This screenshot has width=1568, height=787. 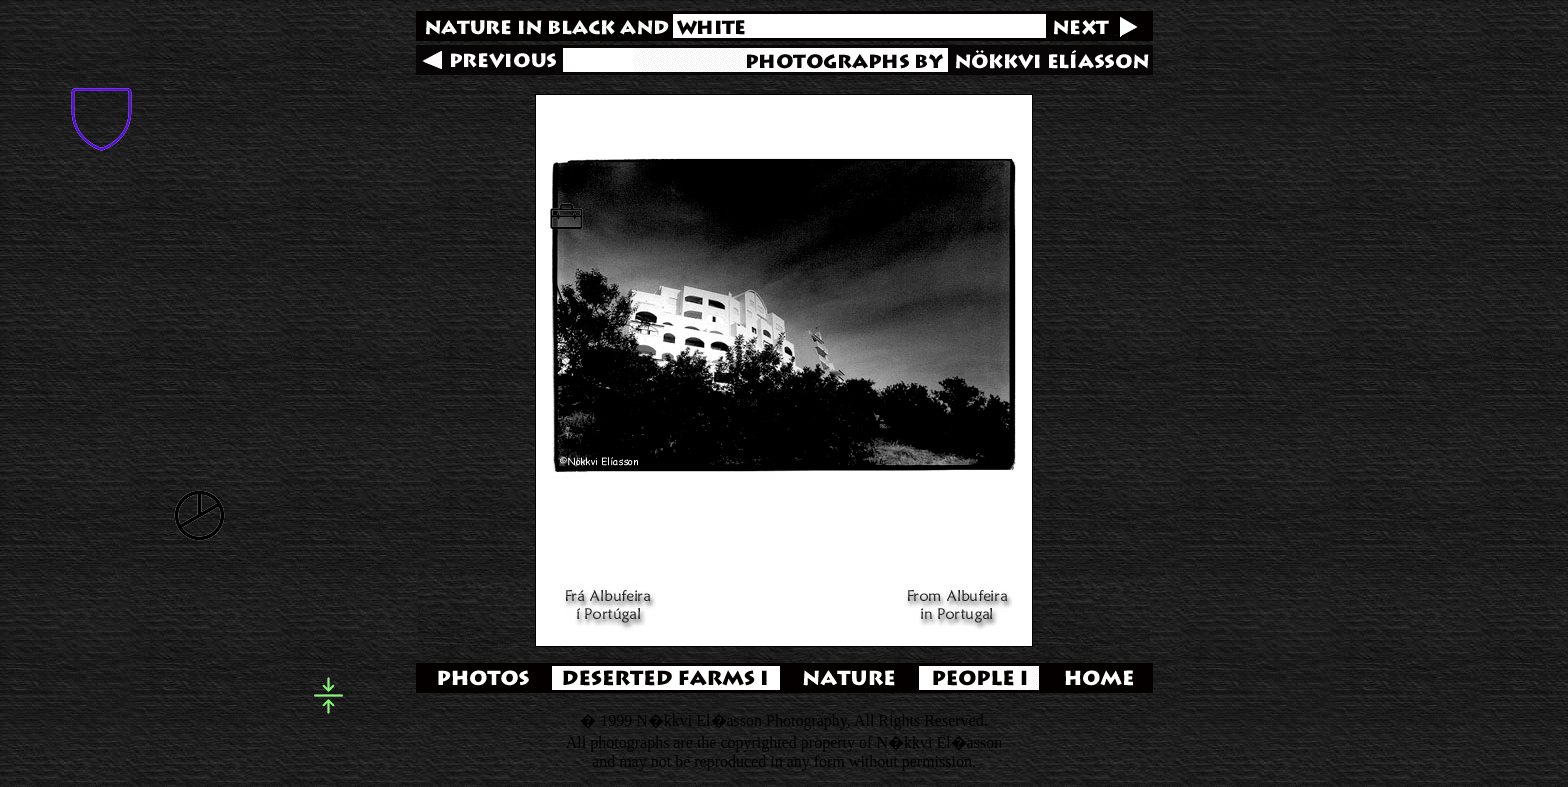 What do you see at coordinates (328, 695) in the screenshot?
I see `collapse content vertically` at bounding box center [328, 695].